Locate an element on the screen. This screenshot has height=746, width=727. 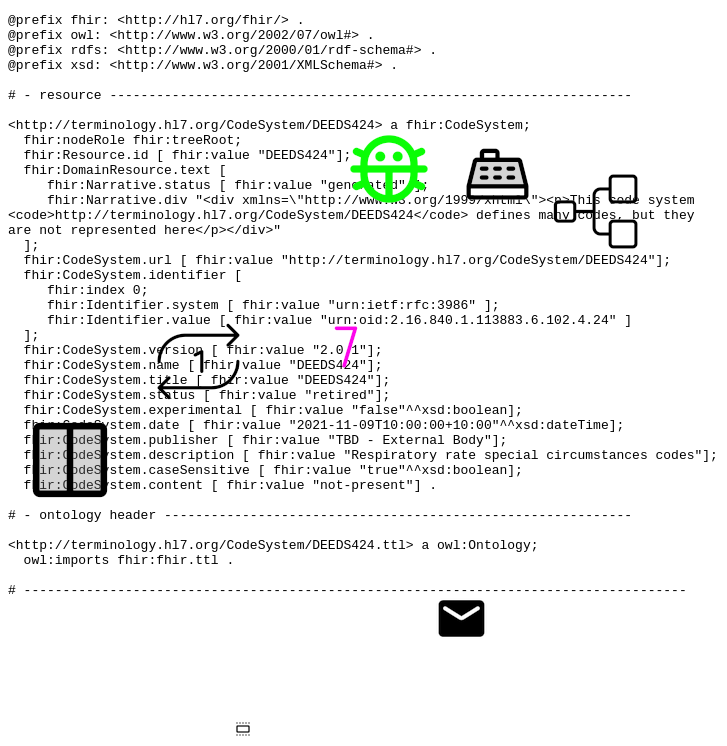
view hierarchical data or folder structure is located at coordinates (600, 211).